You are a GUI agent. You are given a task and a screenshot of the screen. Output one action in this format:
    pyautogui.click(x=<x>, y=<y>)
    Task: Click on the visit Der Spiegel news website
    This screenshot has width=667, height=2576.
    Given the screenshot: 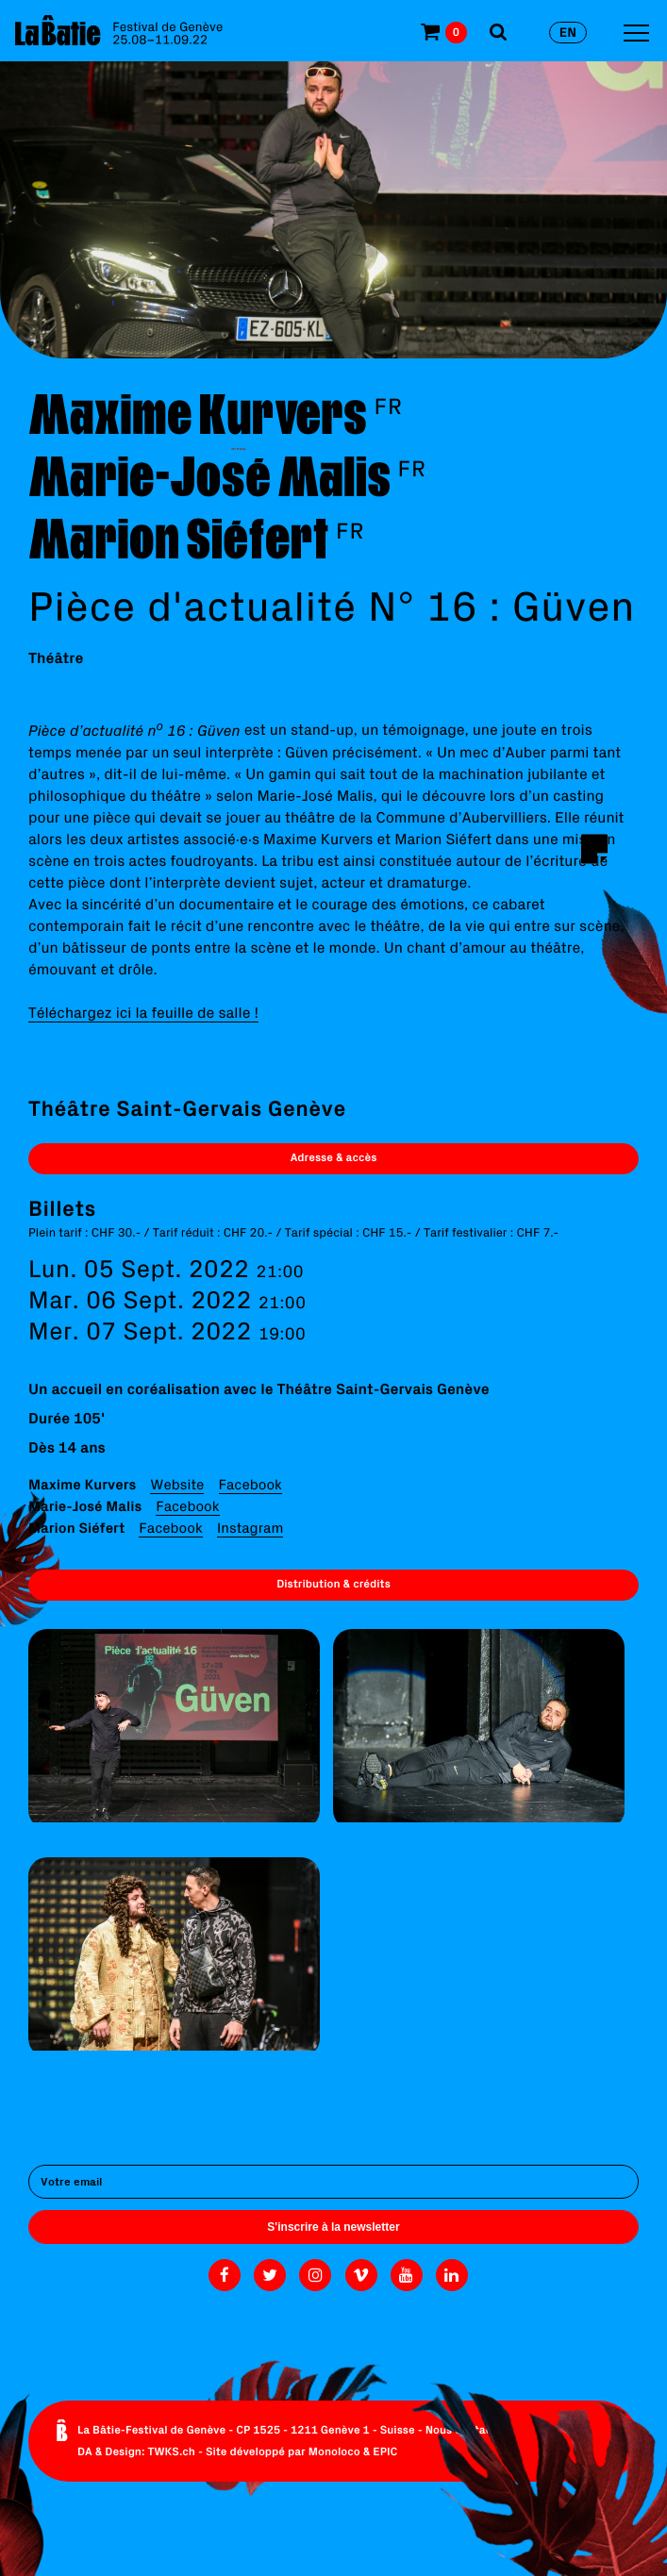 What is the action you would take?
    pyautogui.click(x=239, y=449)
    